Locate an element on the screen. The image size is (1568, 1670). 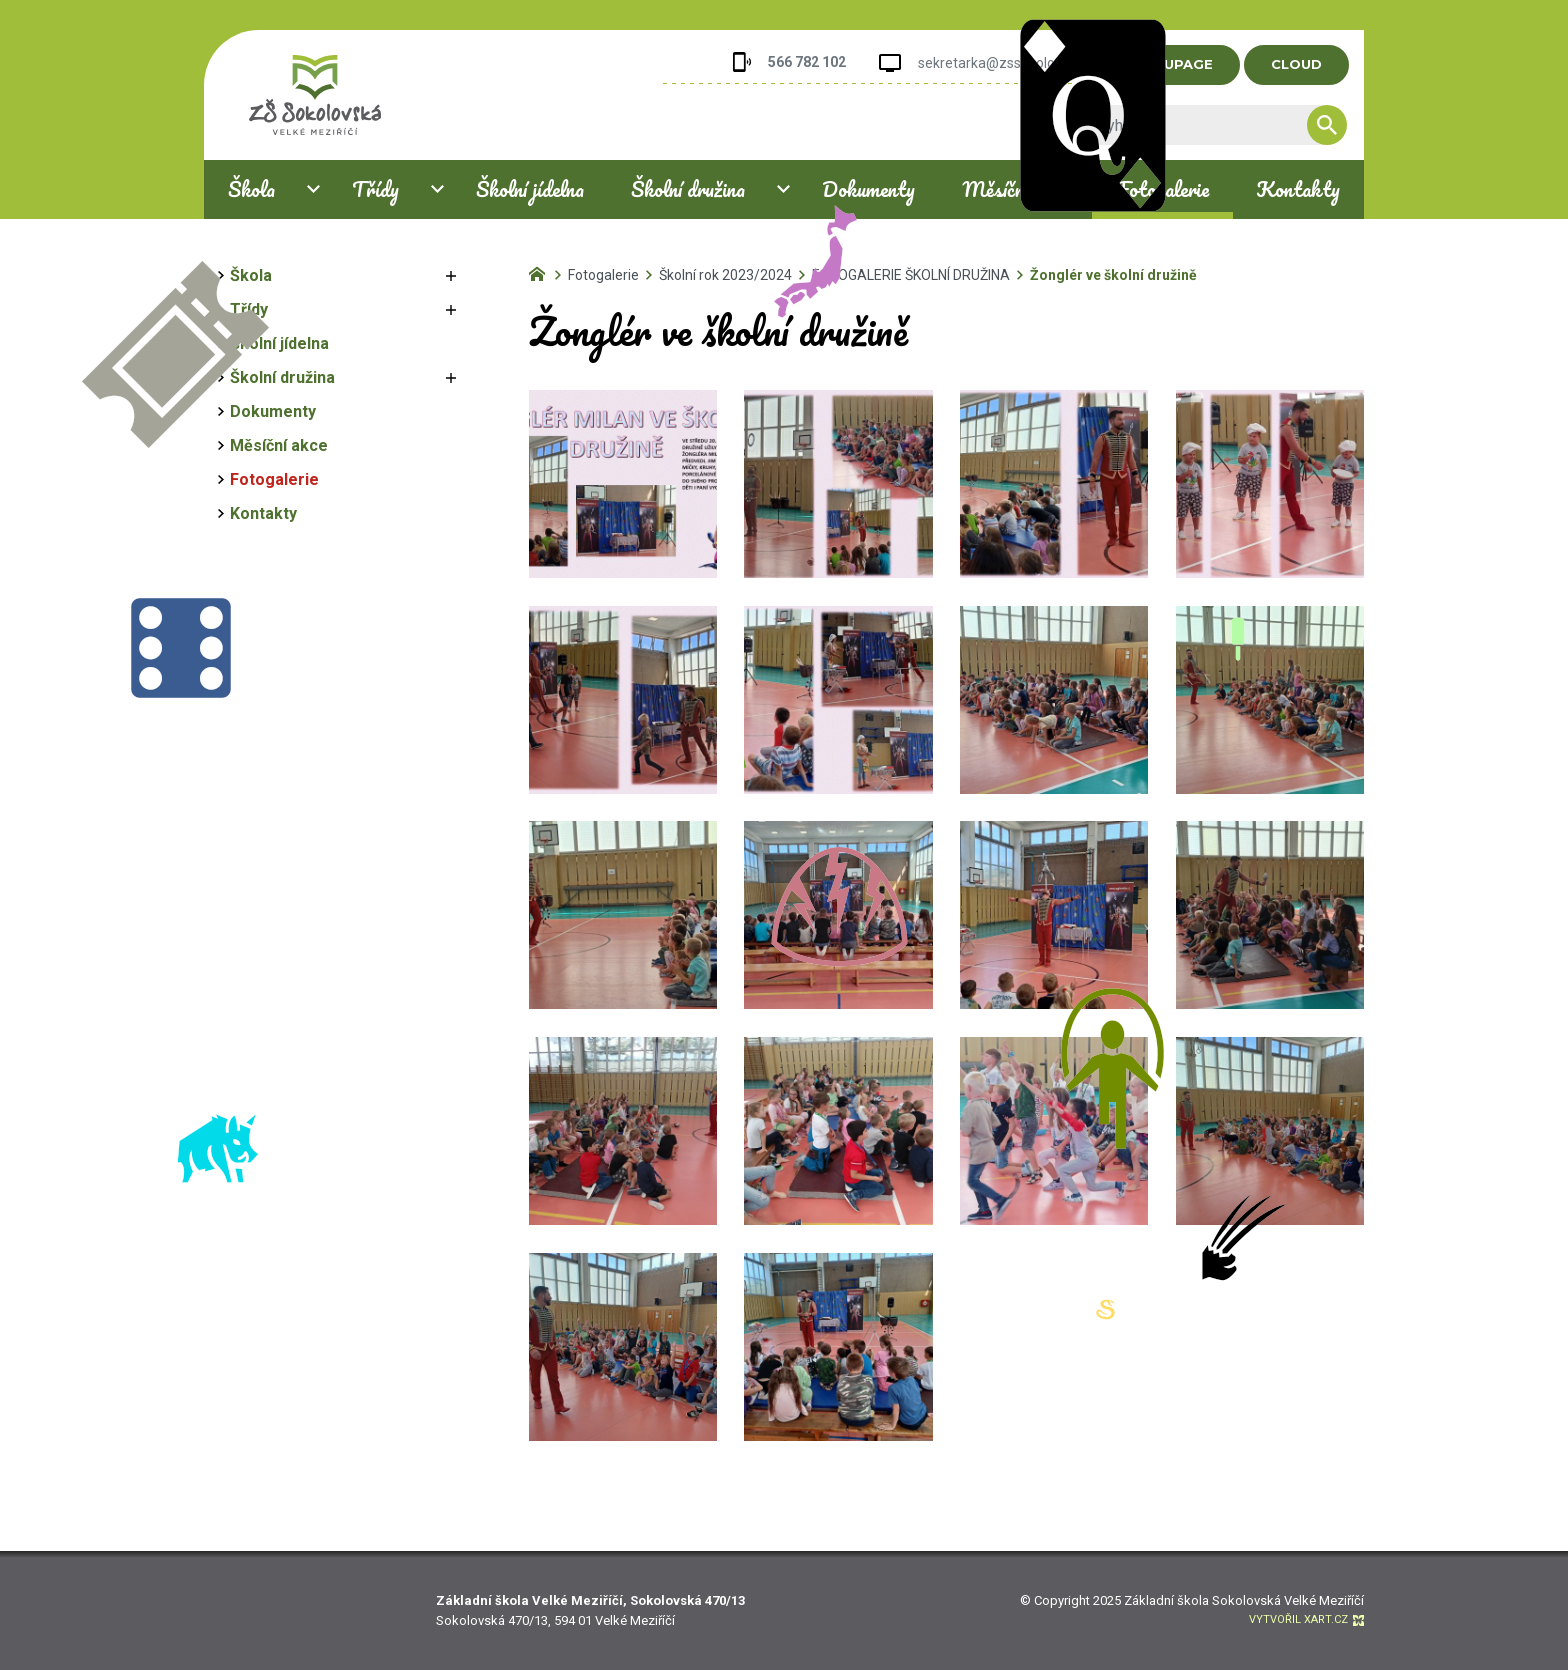
roll the dice in a game is located at coordinates (181, 648).